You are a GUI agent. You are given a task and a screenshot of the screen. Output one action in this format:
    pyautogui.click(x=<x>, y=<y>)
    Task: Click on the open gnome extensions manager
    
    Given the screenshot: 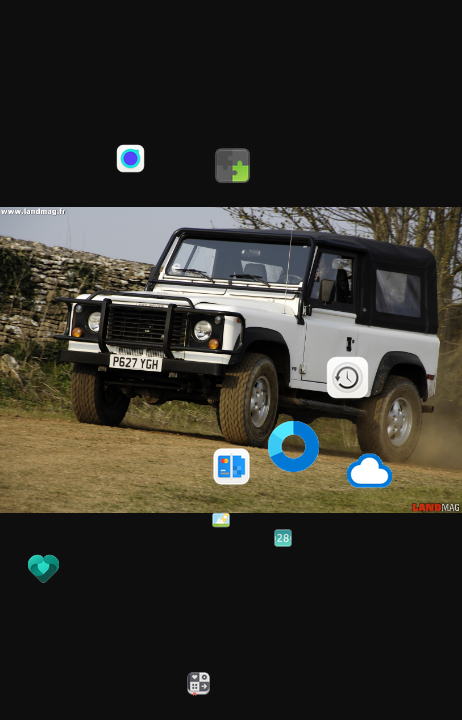 What is the action you would take?
    pyautogui.click(x=232, y=165)
    